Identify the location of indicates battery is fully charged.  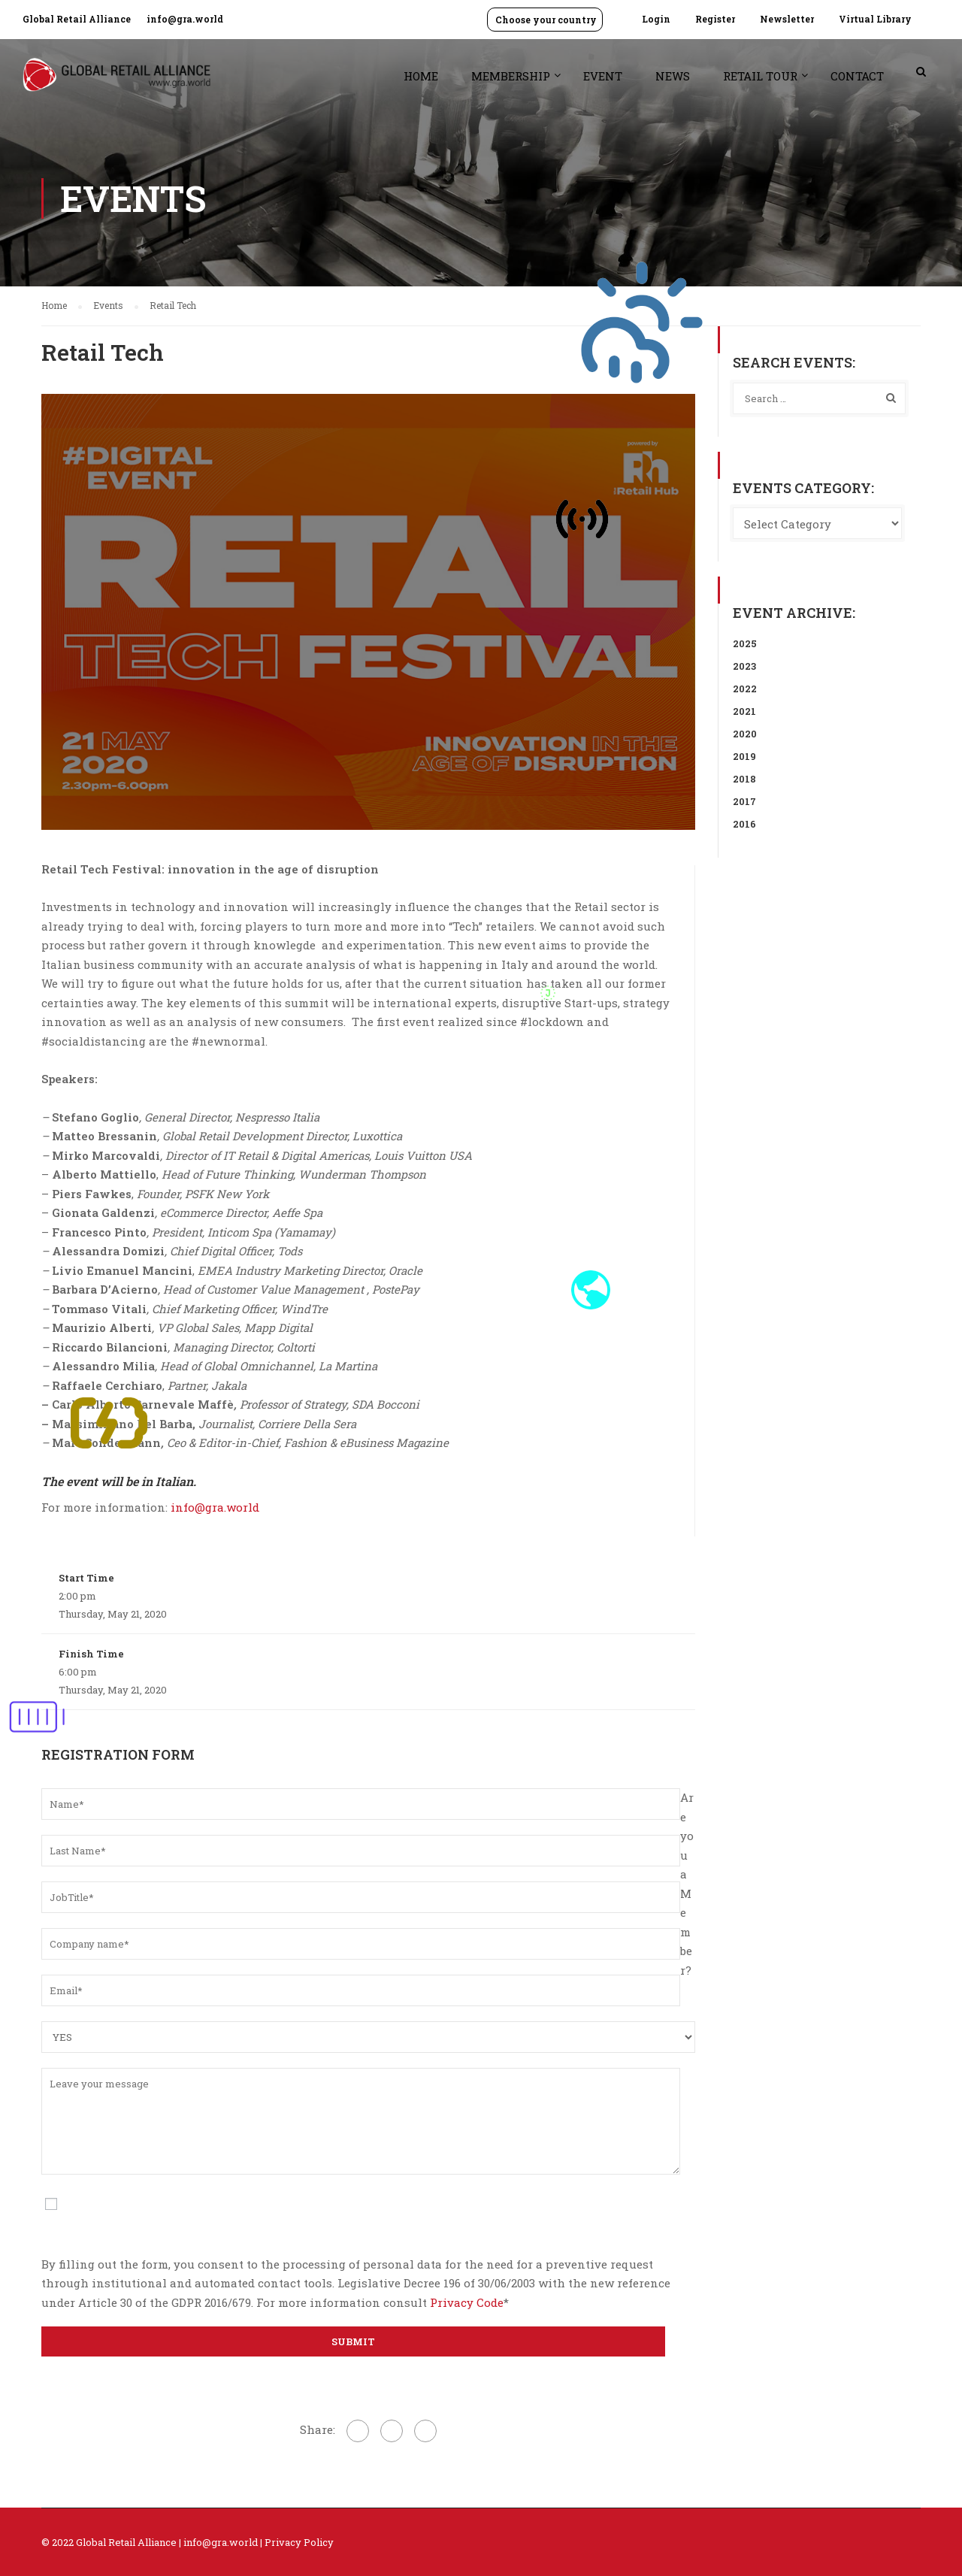
(36, 1717).